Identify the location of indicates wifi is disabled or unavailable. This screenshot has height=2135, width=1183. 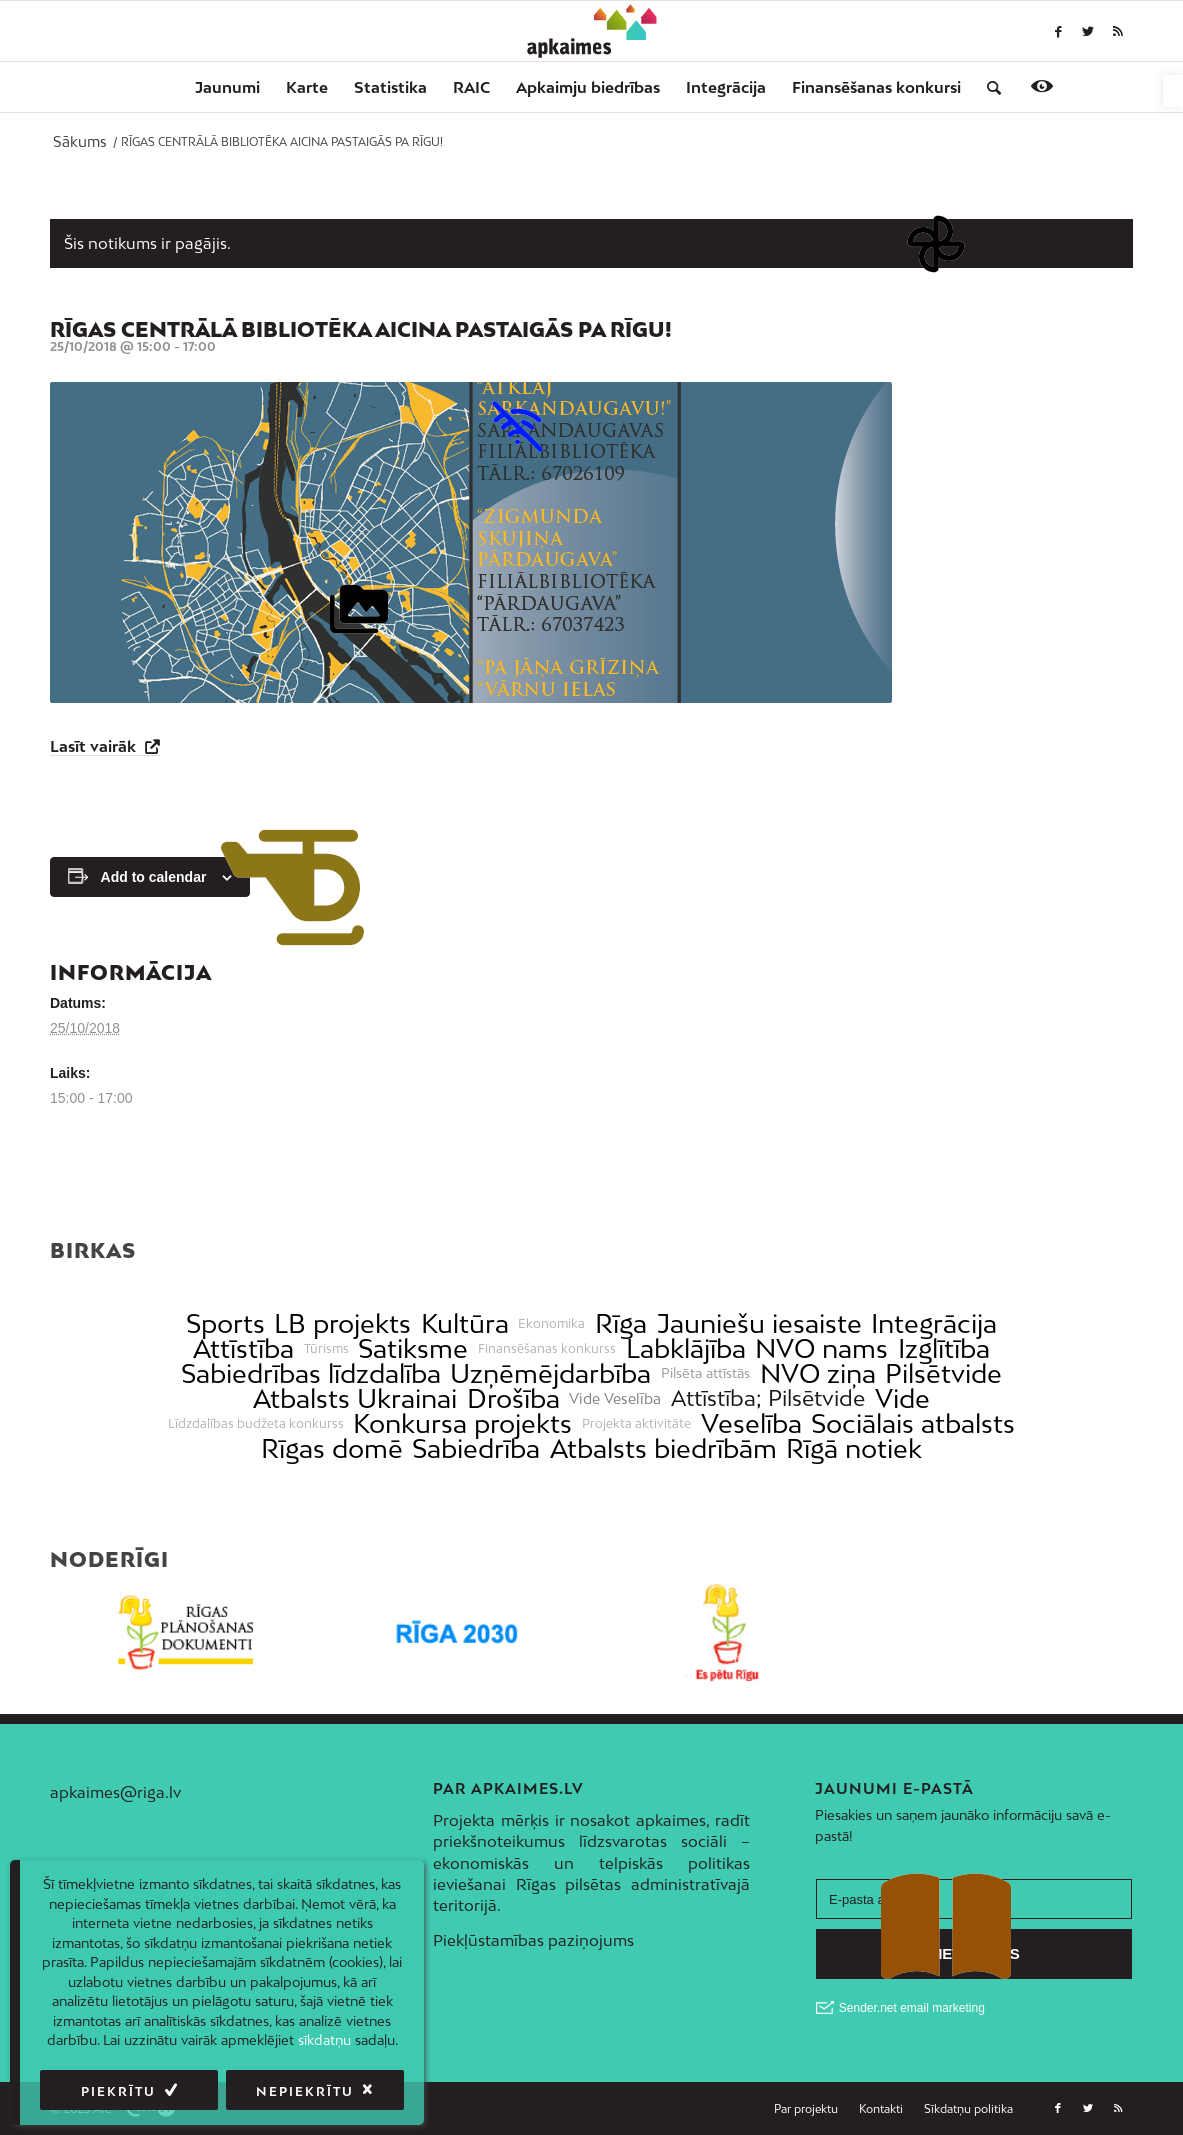
(517, 426).